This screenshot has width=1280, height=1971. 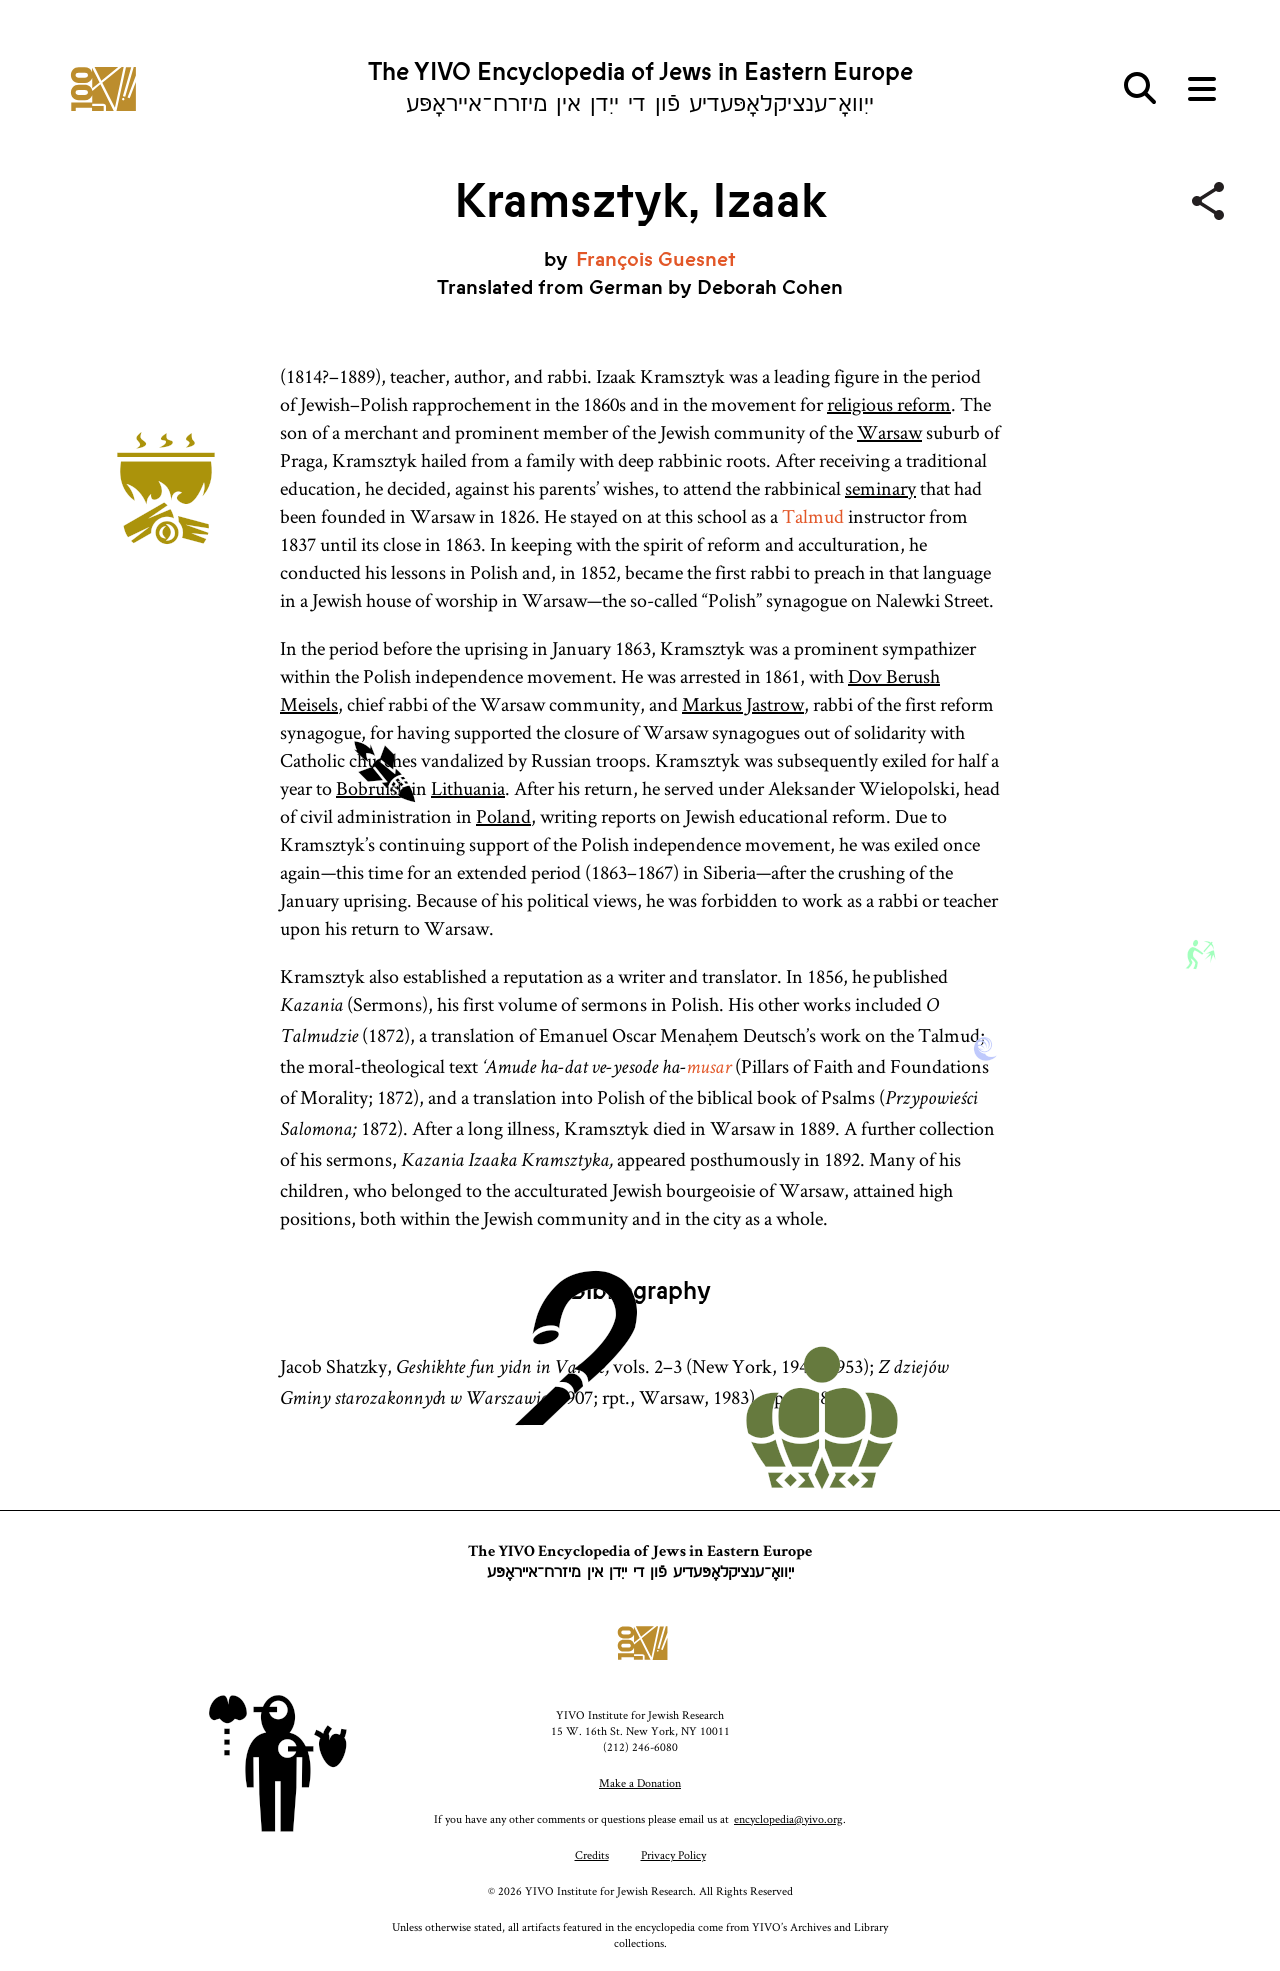 What do you see at coordinates (385, 771) in the screenshot?
I see `launch or deploy an application` at bounding box center [385, 771].